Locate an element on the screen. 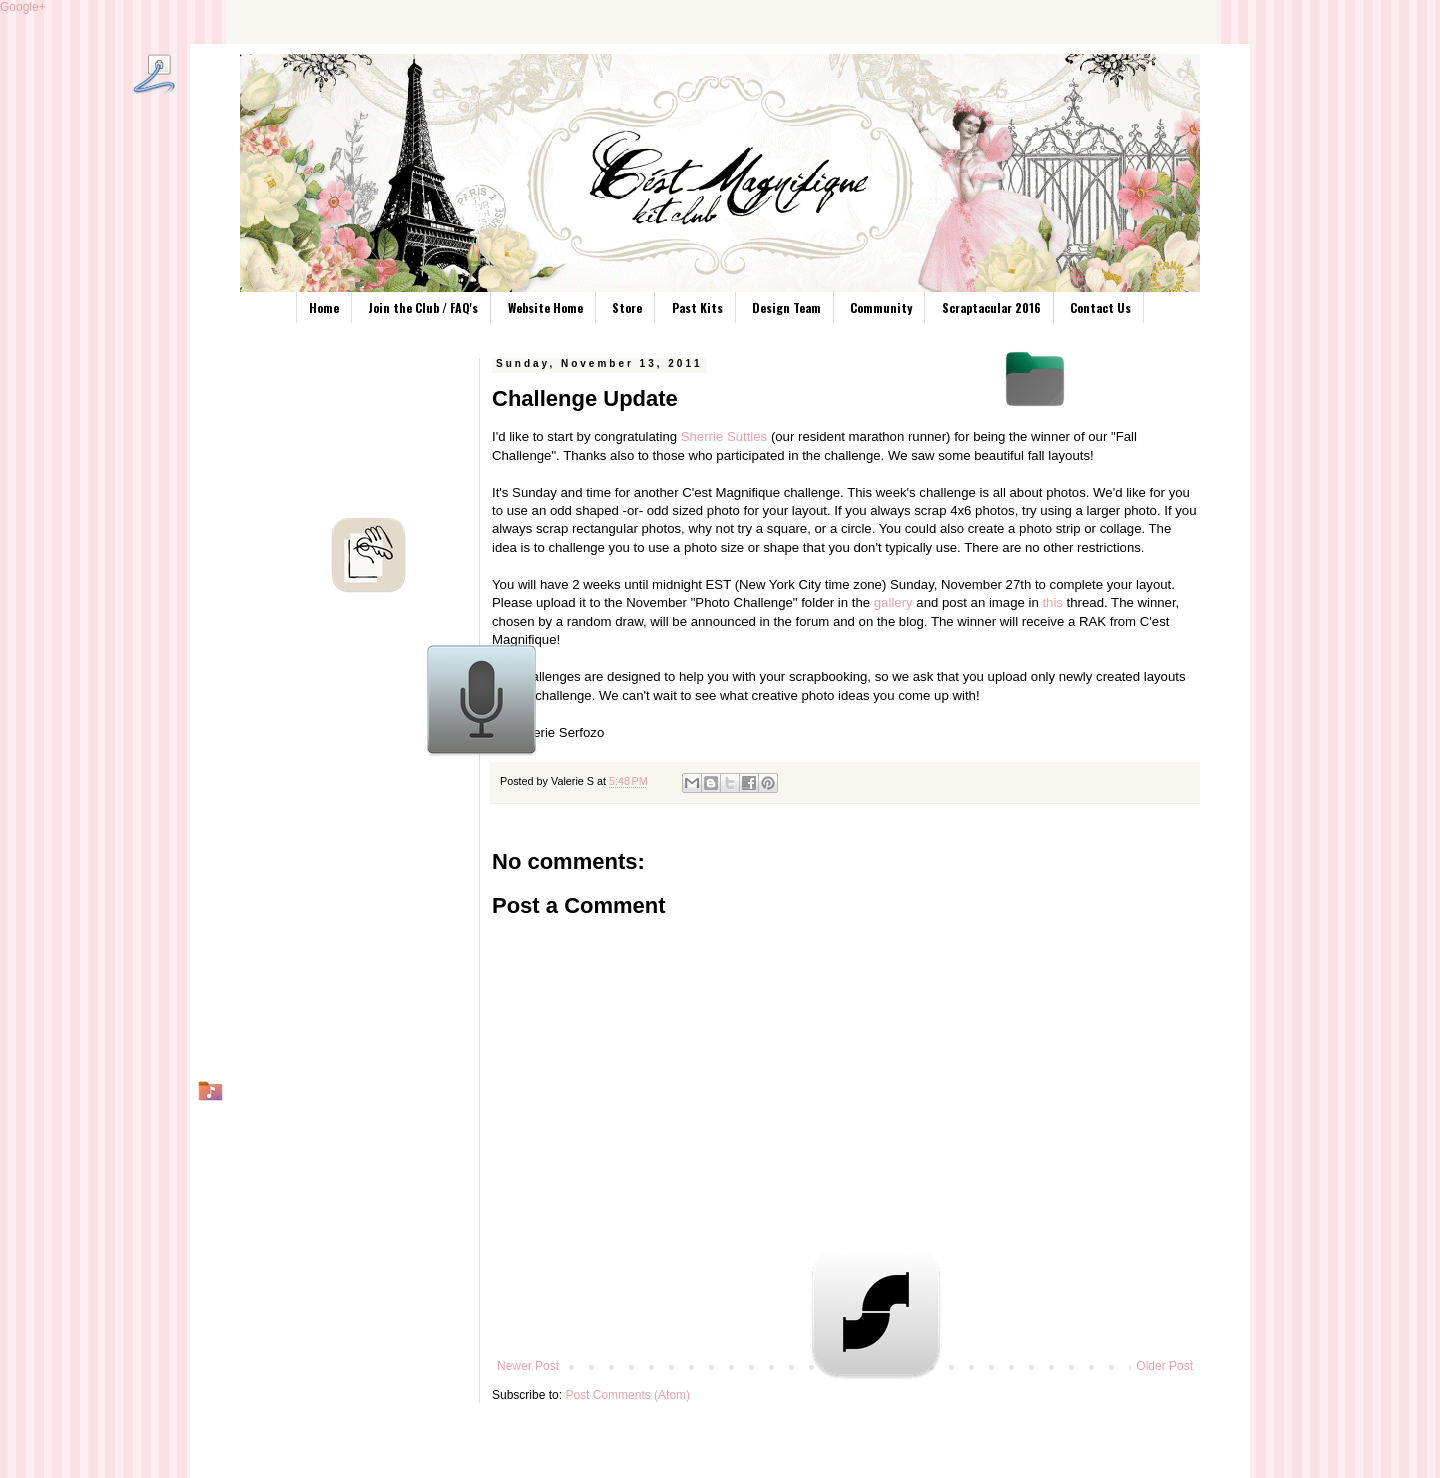 The width and height of the screenshot is (1440, 1478). open Claude Notes app is located at coordinates (368, 554).